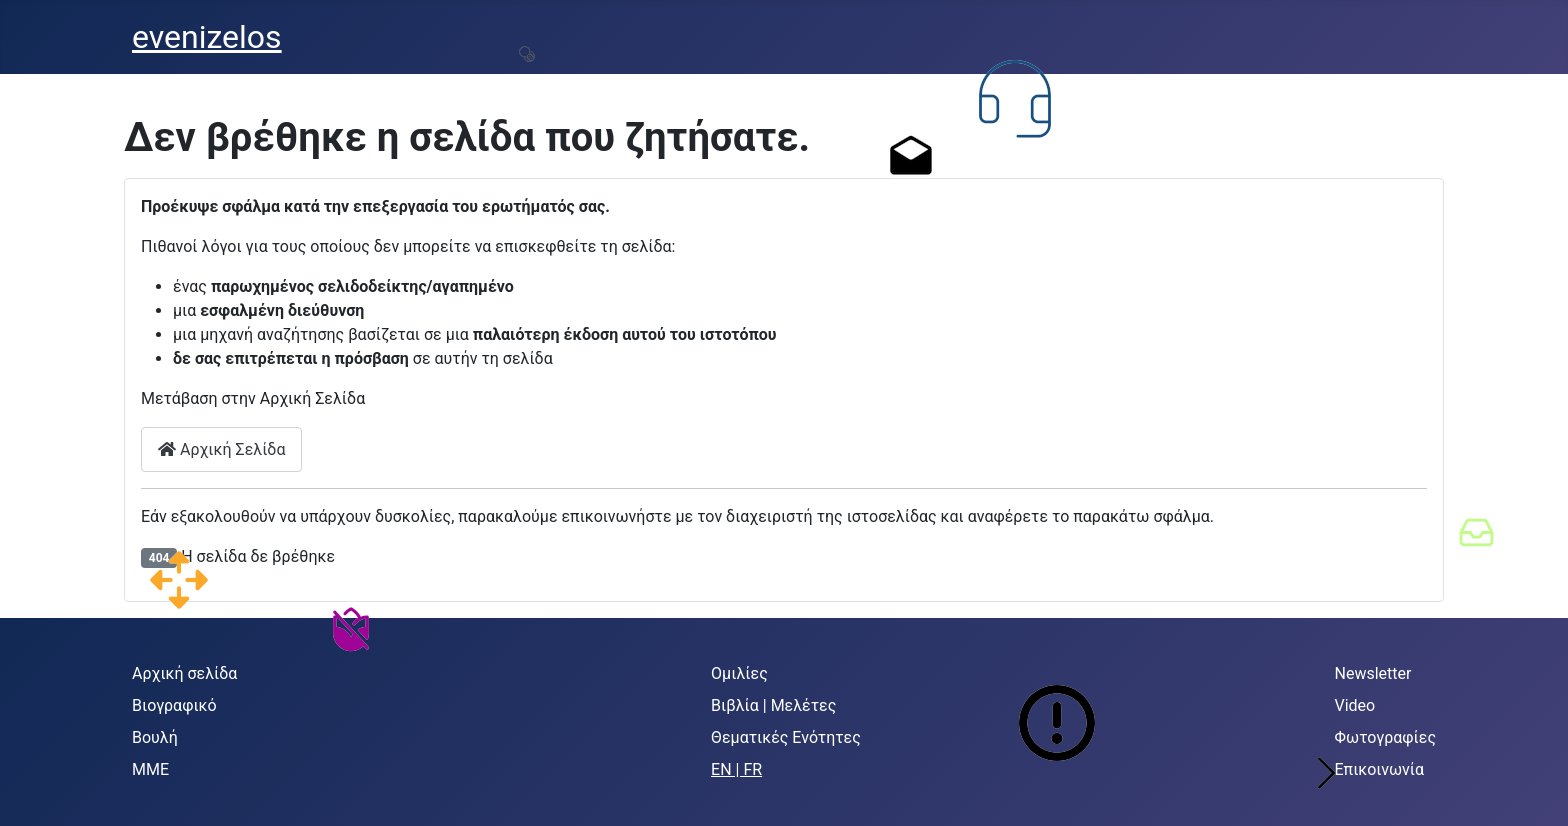 The image size is (1568, 826). I want to click on indicates grain-free or no grains, so click(351, 630).